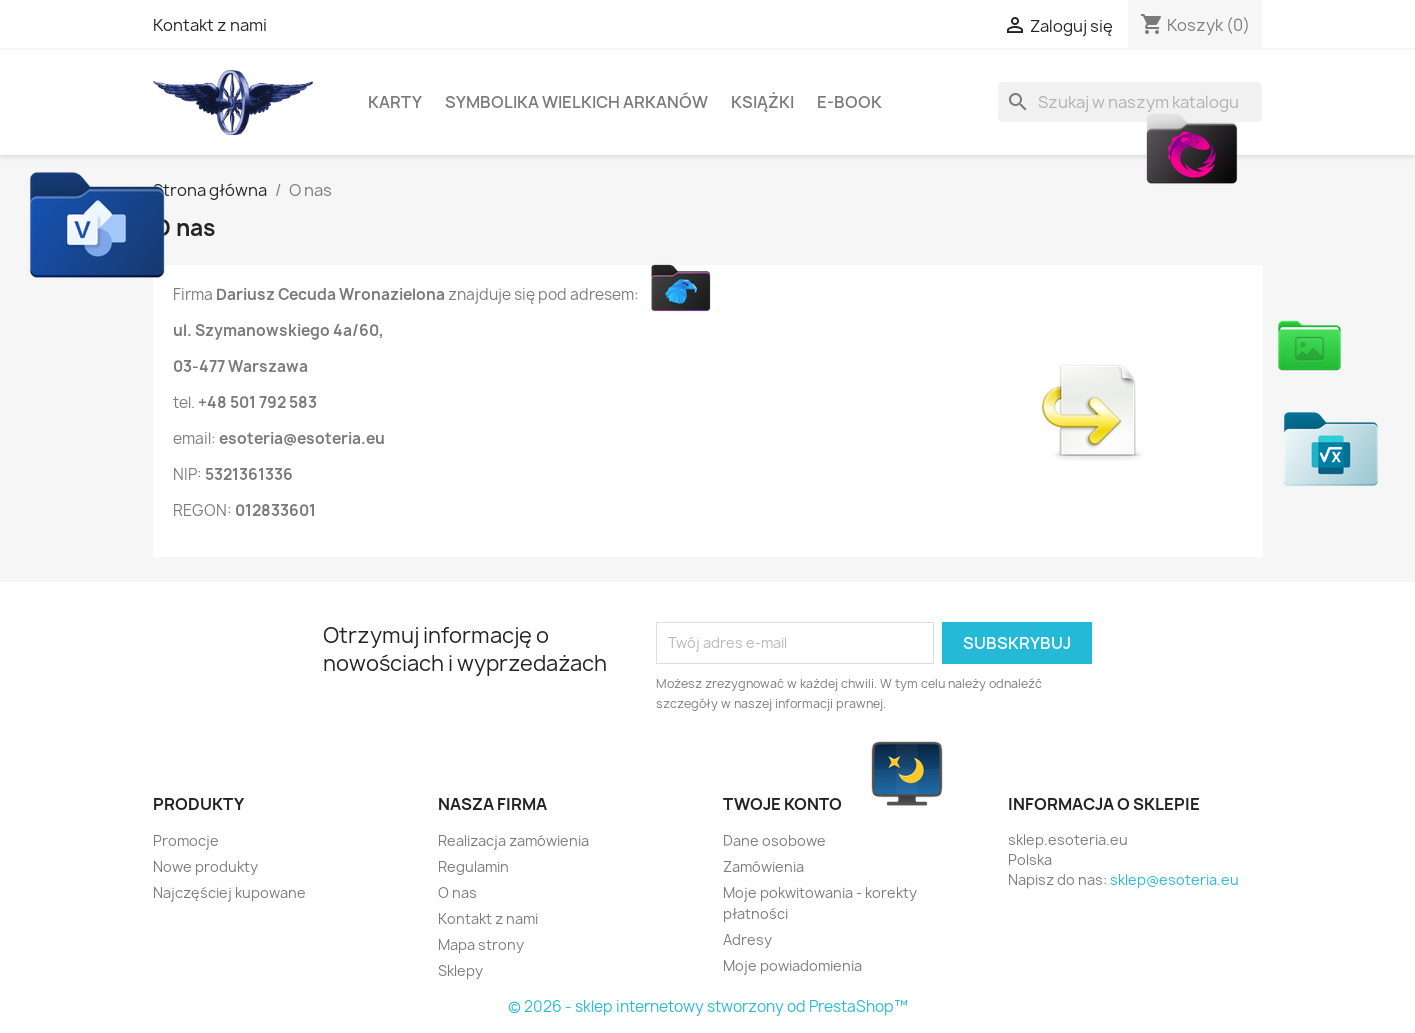  I want to click on open microsoft math solver files folder, so click(1330, 451).